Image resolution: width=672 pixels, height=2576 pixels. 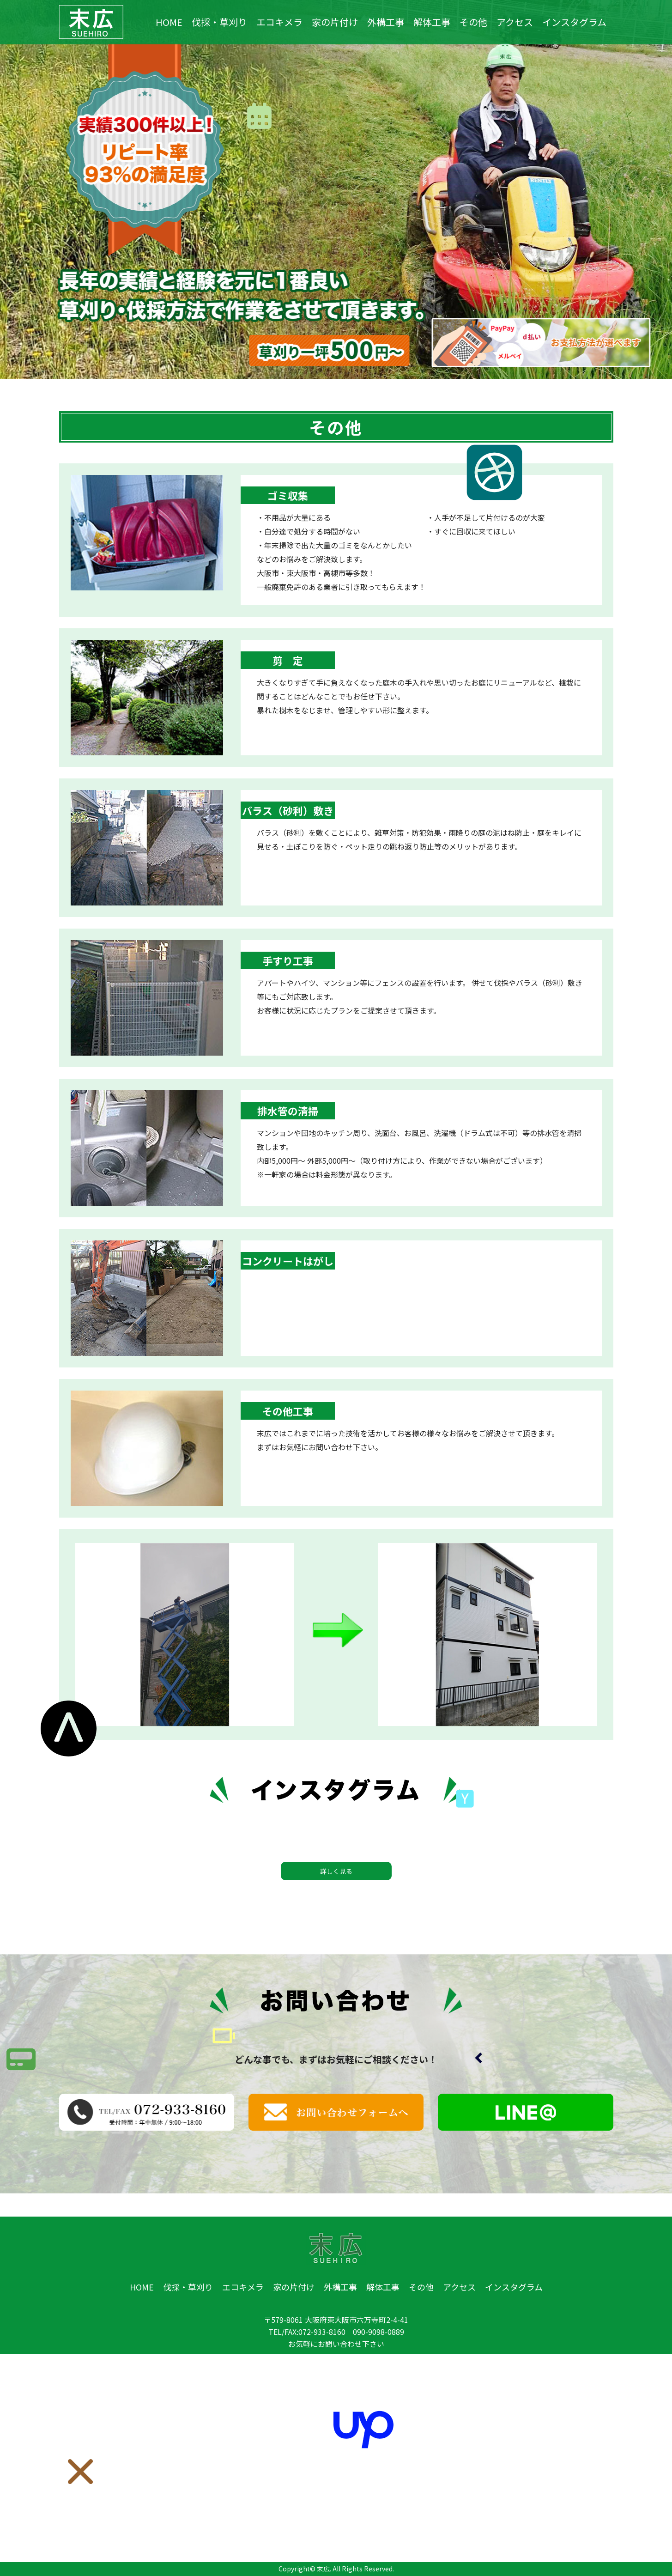 What do you see at coordinates (259, 116) in the screenshot?
I see `view calendar with scheduled events` at bounding box center [259, 116].